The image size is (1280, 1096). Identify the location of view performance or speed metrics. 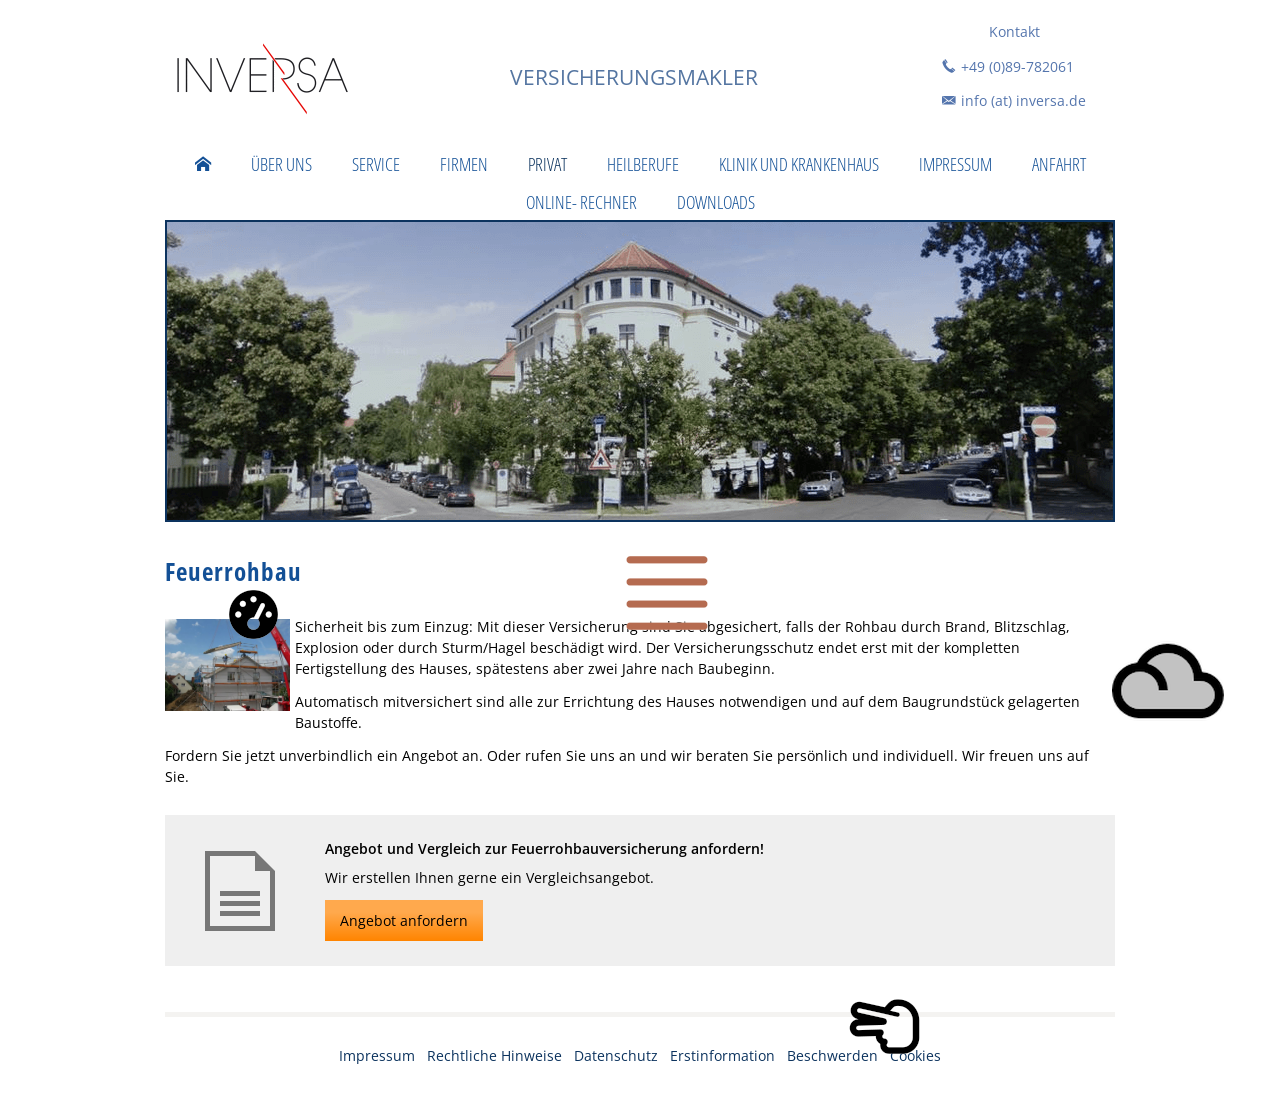
(253, 614).